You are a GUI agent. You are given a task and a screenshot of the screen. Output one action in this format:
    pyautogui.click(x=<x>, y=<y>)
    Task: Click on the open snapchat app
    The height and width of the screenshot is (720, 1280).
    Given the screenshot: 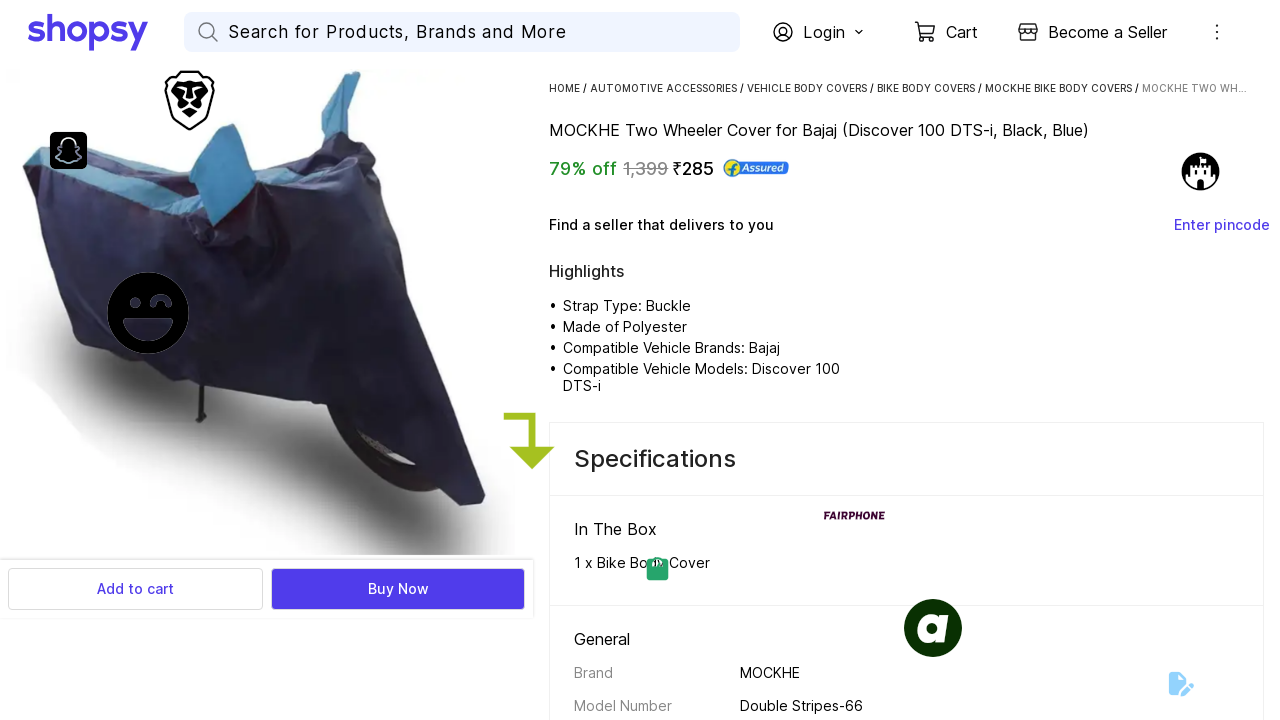 What is the action you would take?
    pyautogui.click(x=68, y=150)
    